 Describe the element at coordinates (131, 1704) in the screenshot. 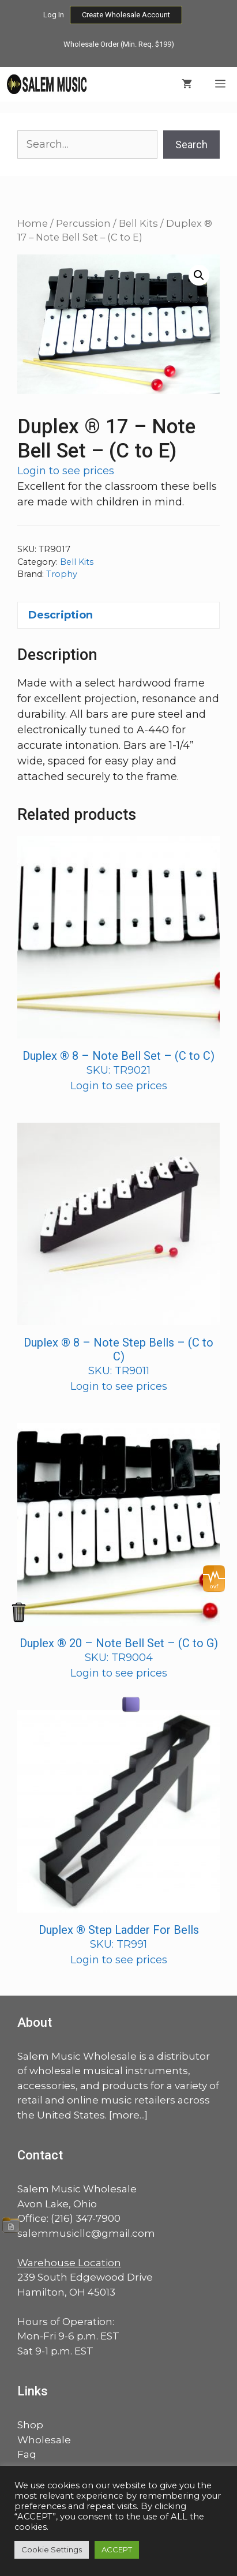

I see `access desktop folder` at that location.